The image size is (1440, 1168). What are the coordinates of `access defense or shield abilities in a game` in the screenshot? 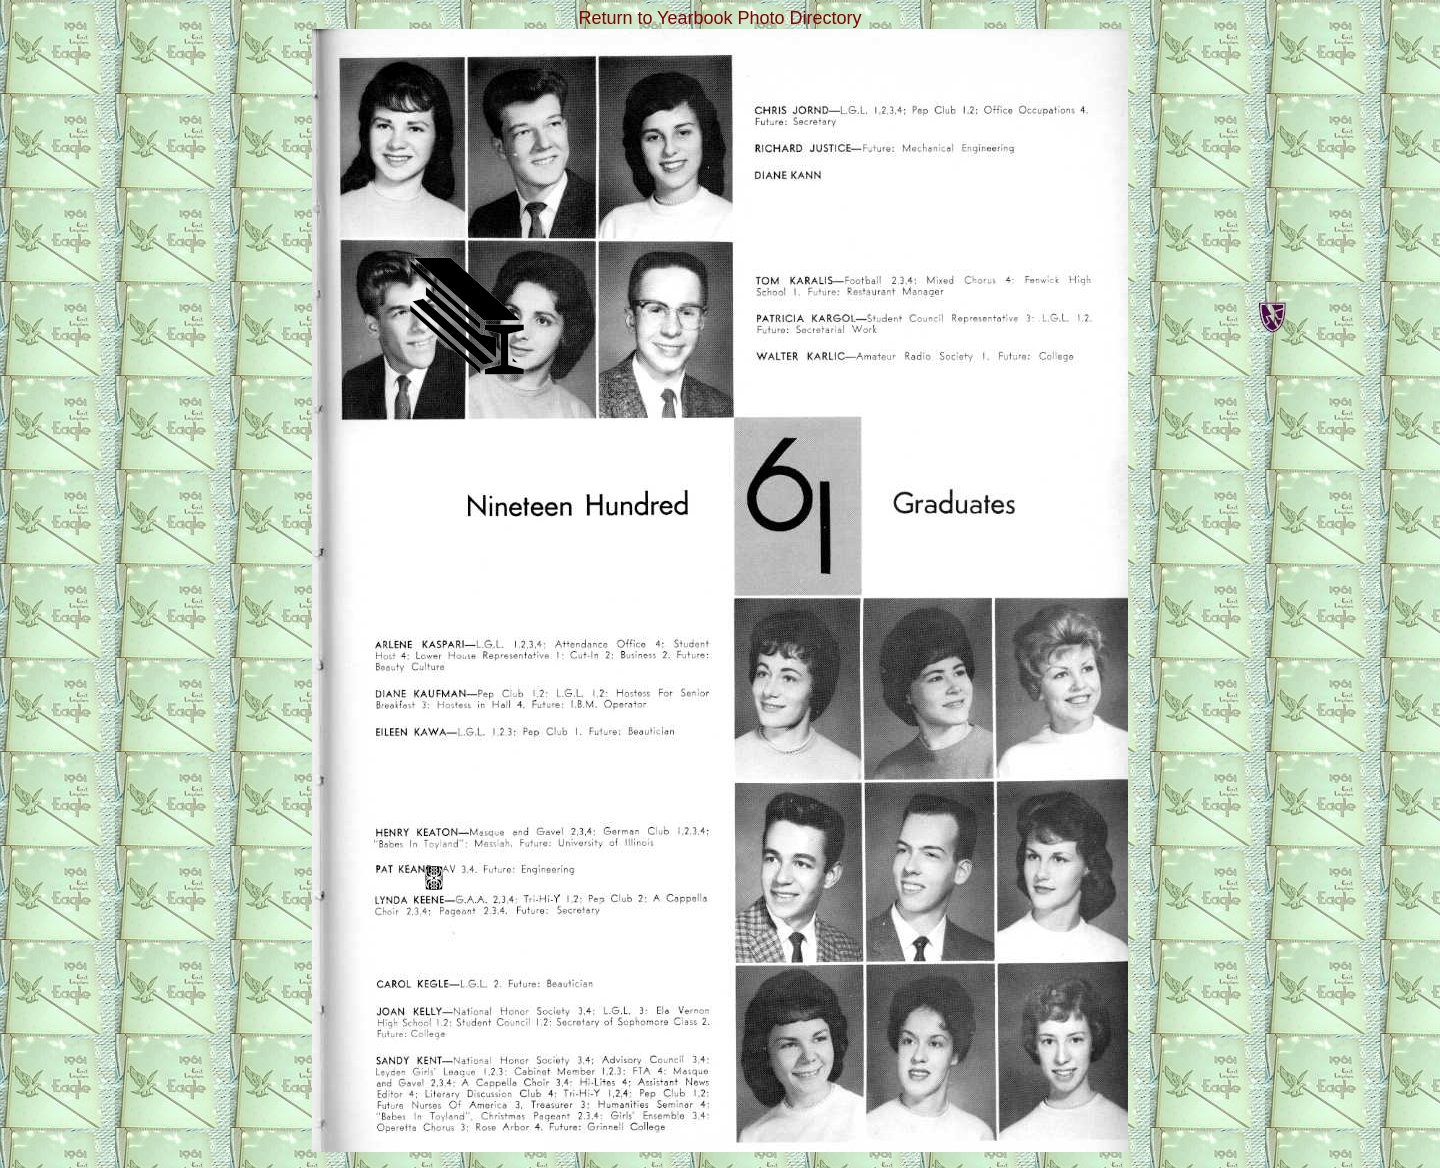 It's located at (434, 878).